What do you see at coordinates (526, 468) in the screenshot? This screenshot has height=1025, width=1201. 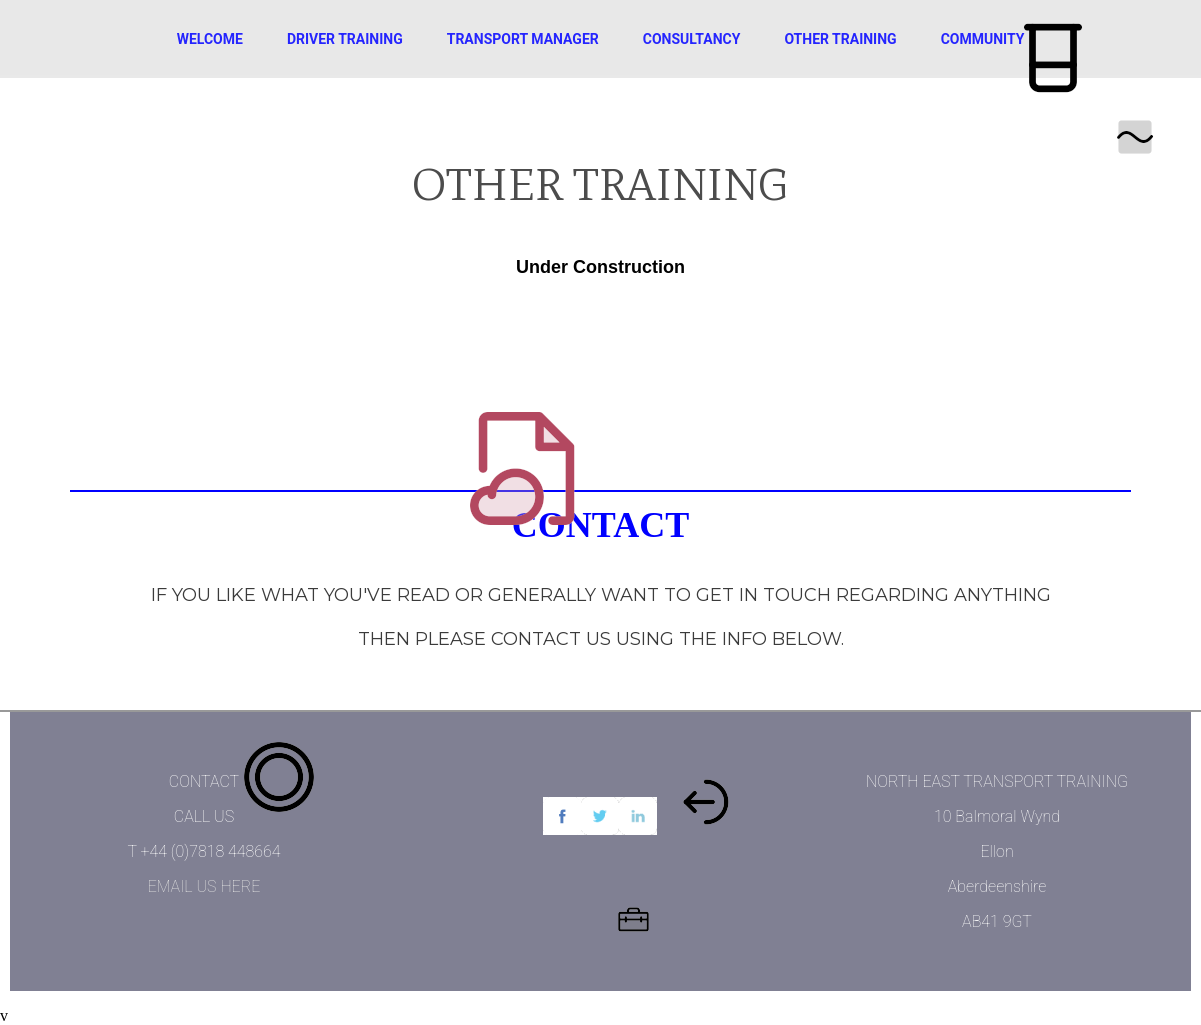 I see `access cloud-stored files` at bounding box center [526, 468].